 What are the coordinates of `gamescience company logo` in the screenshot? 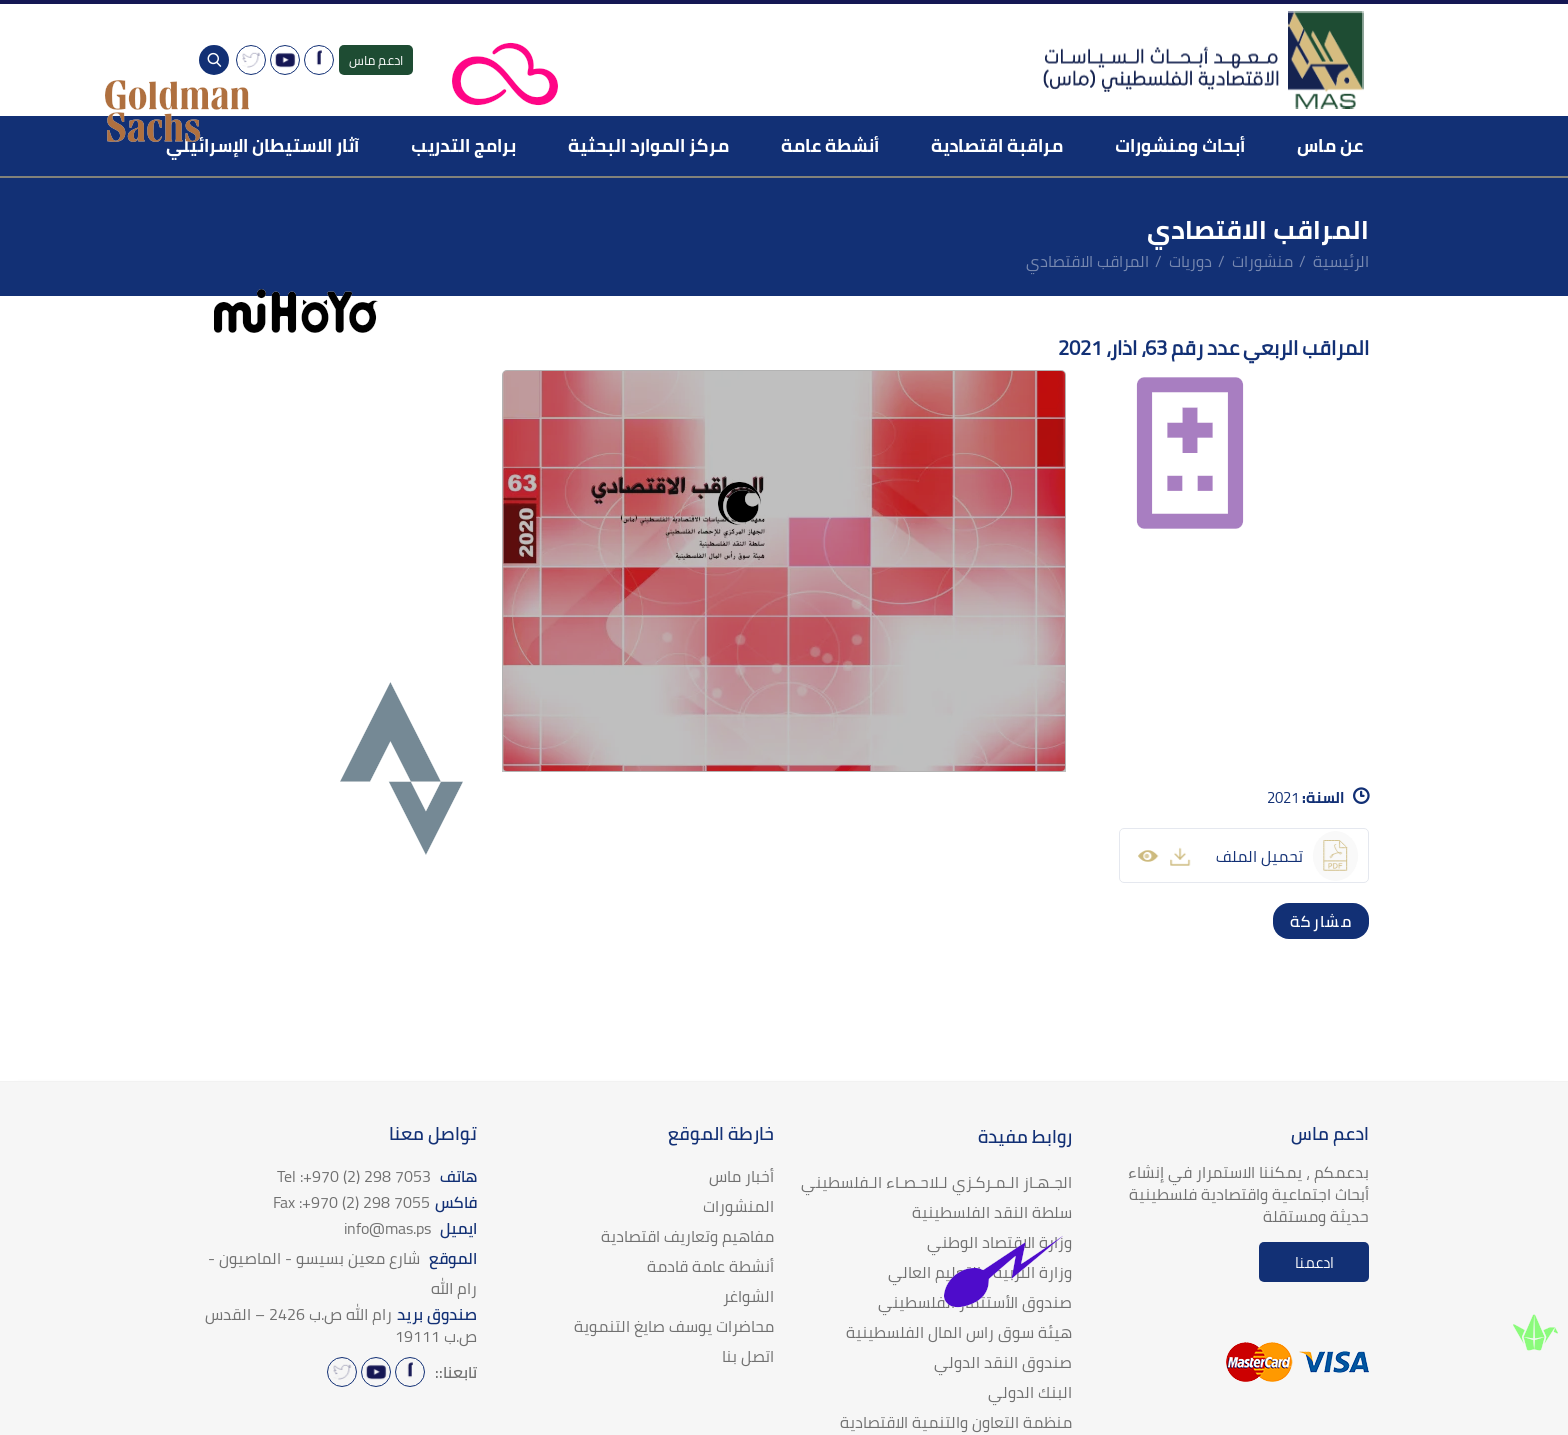 It's located at (1003, 1271).